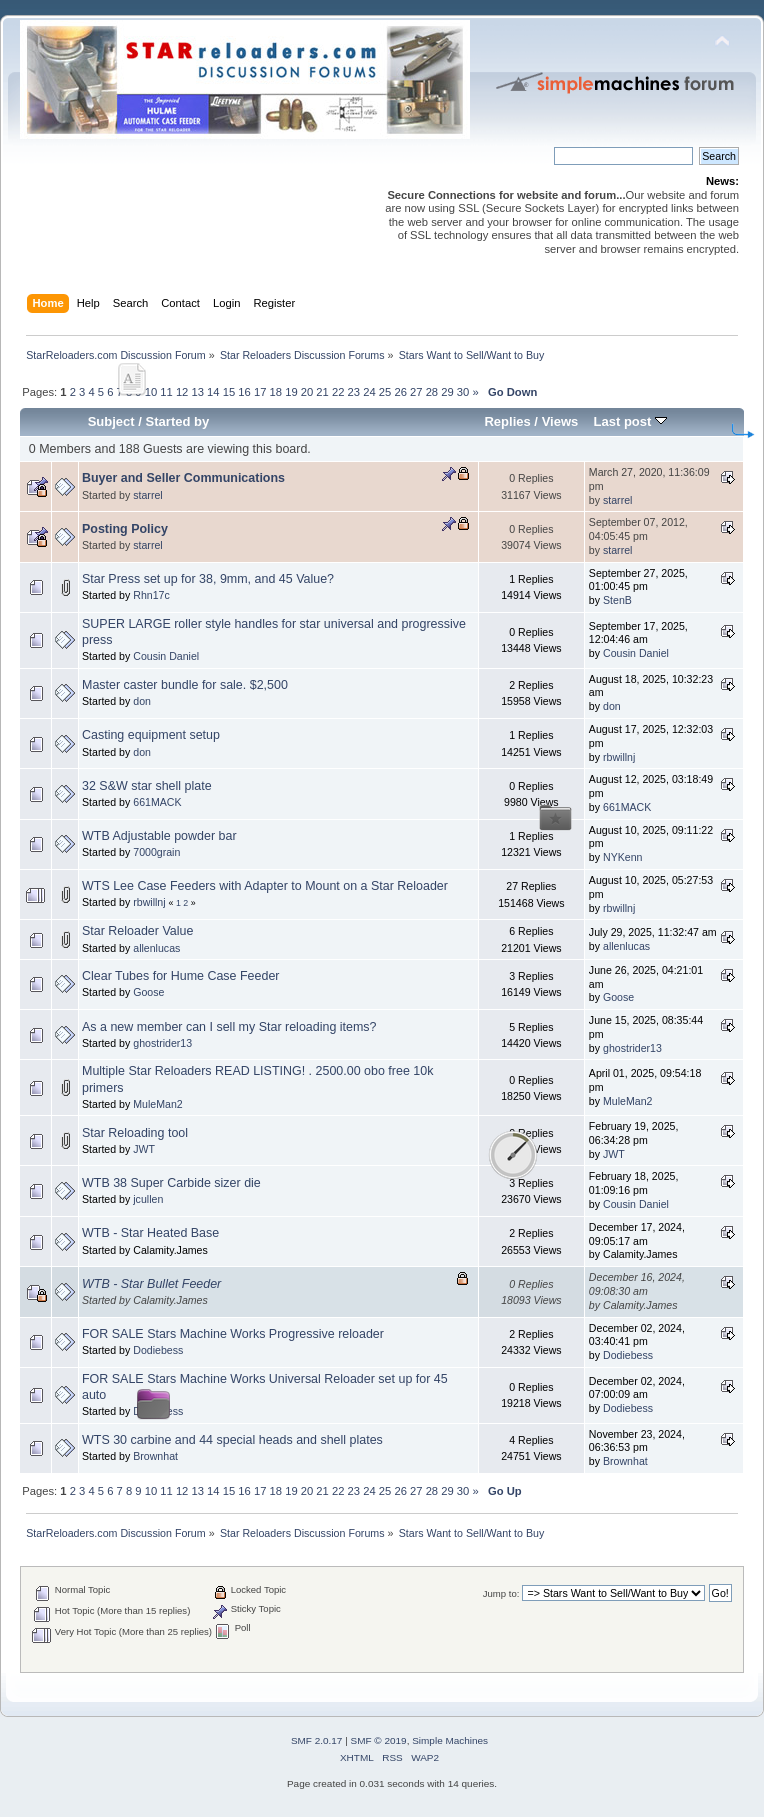 Image resolution: width=764 pixels, height=1817 pixels. Describe the element at coordinates (743, 429) in the screenshot. I see `forward an email to another recipient` at that location.